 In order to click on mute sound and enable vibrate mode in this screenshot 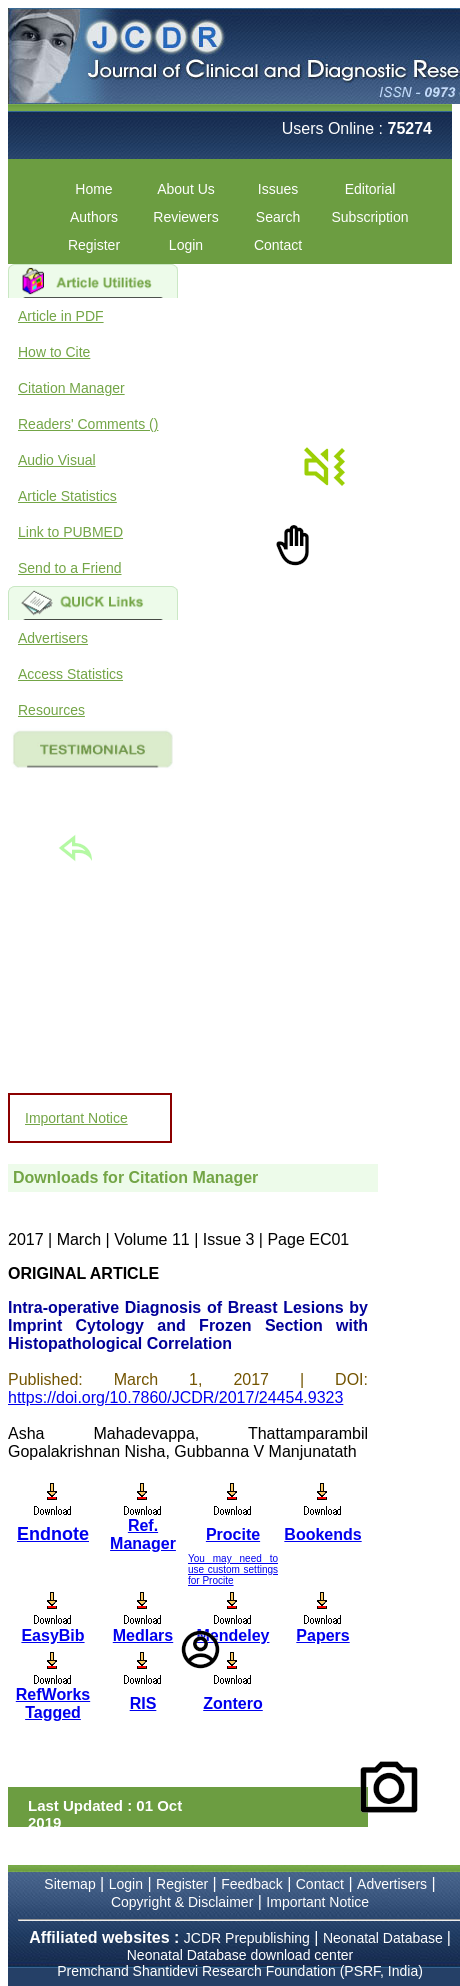, I will do `click(326, 467)`.